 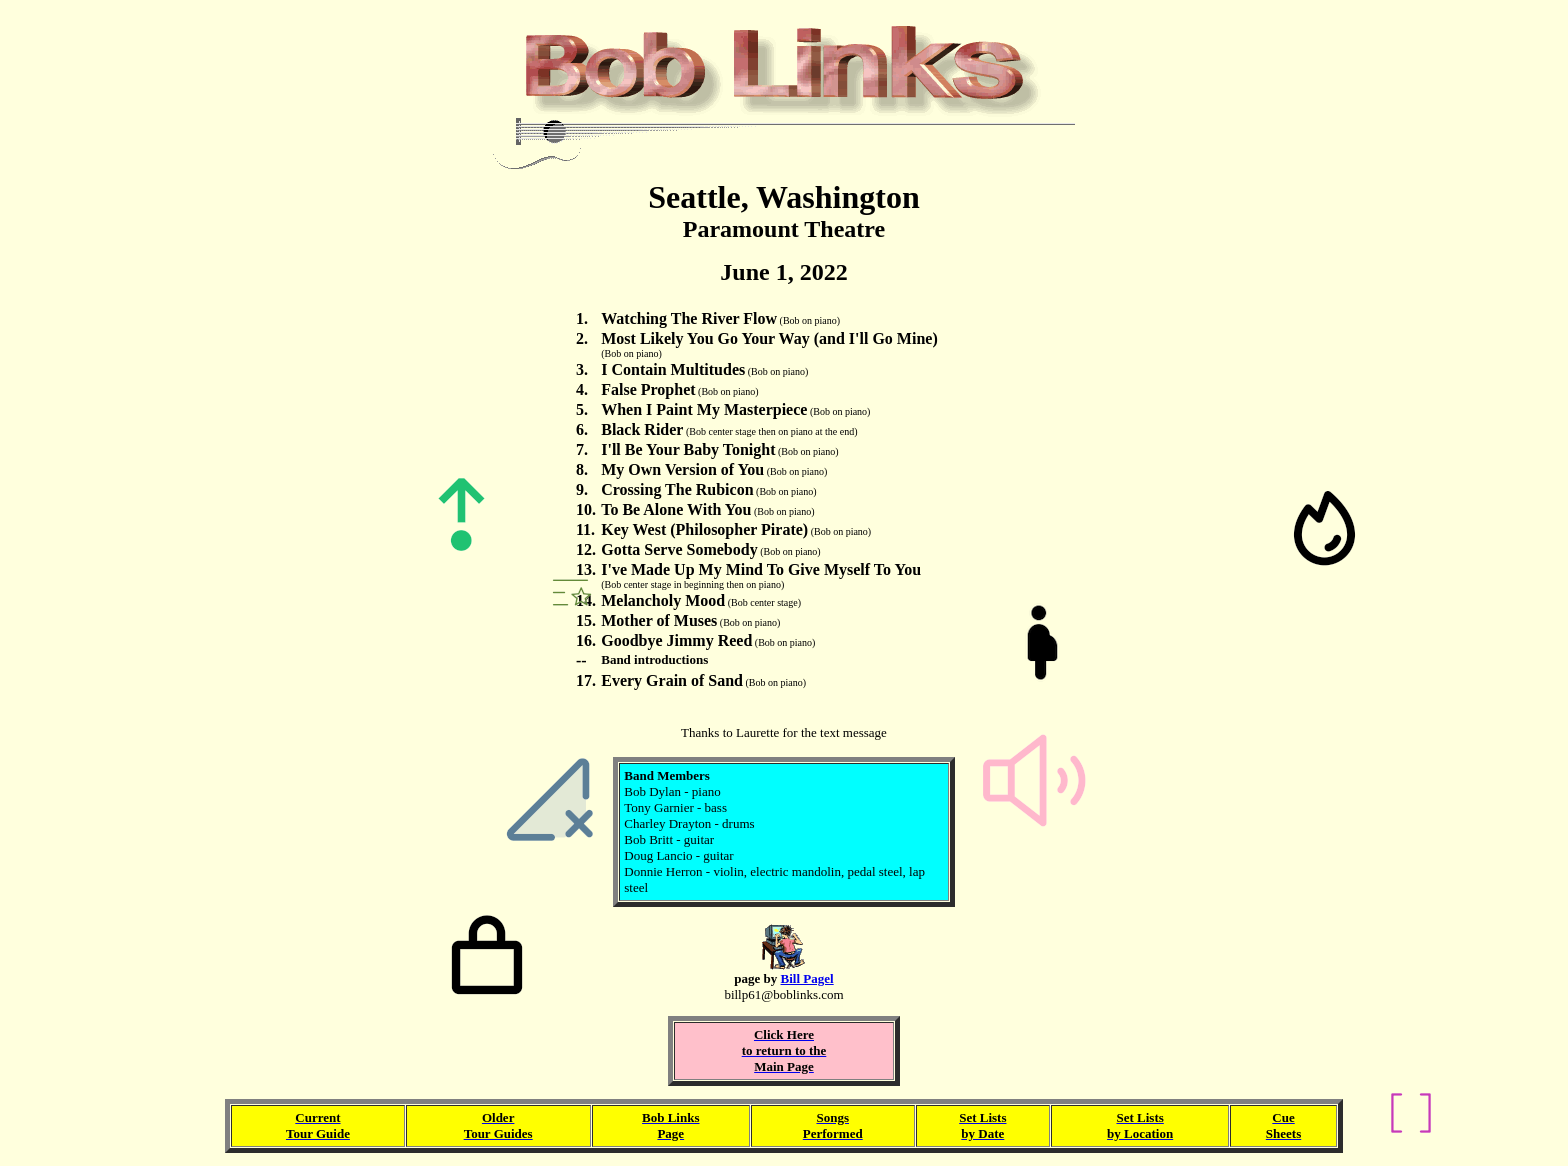 What do you see at coordinates (555, 803) in the screenshot?
I see `no cellular signal available` at bounding box center [555, 803].